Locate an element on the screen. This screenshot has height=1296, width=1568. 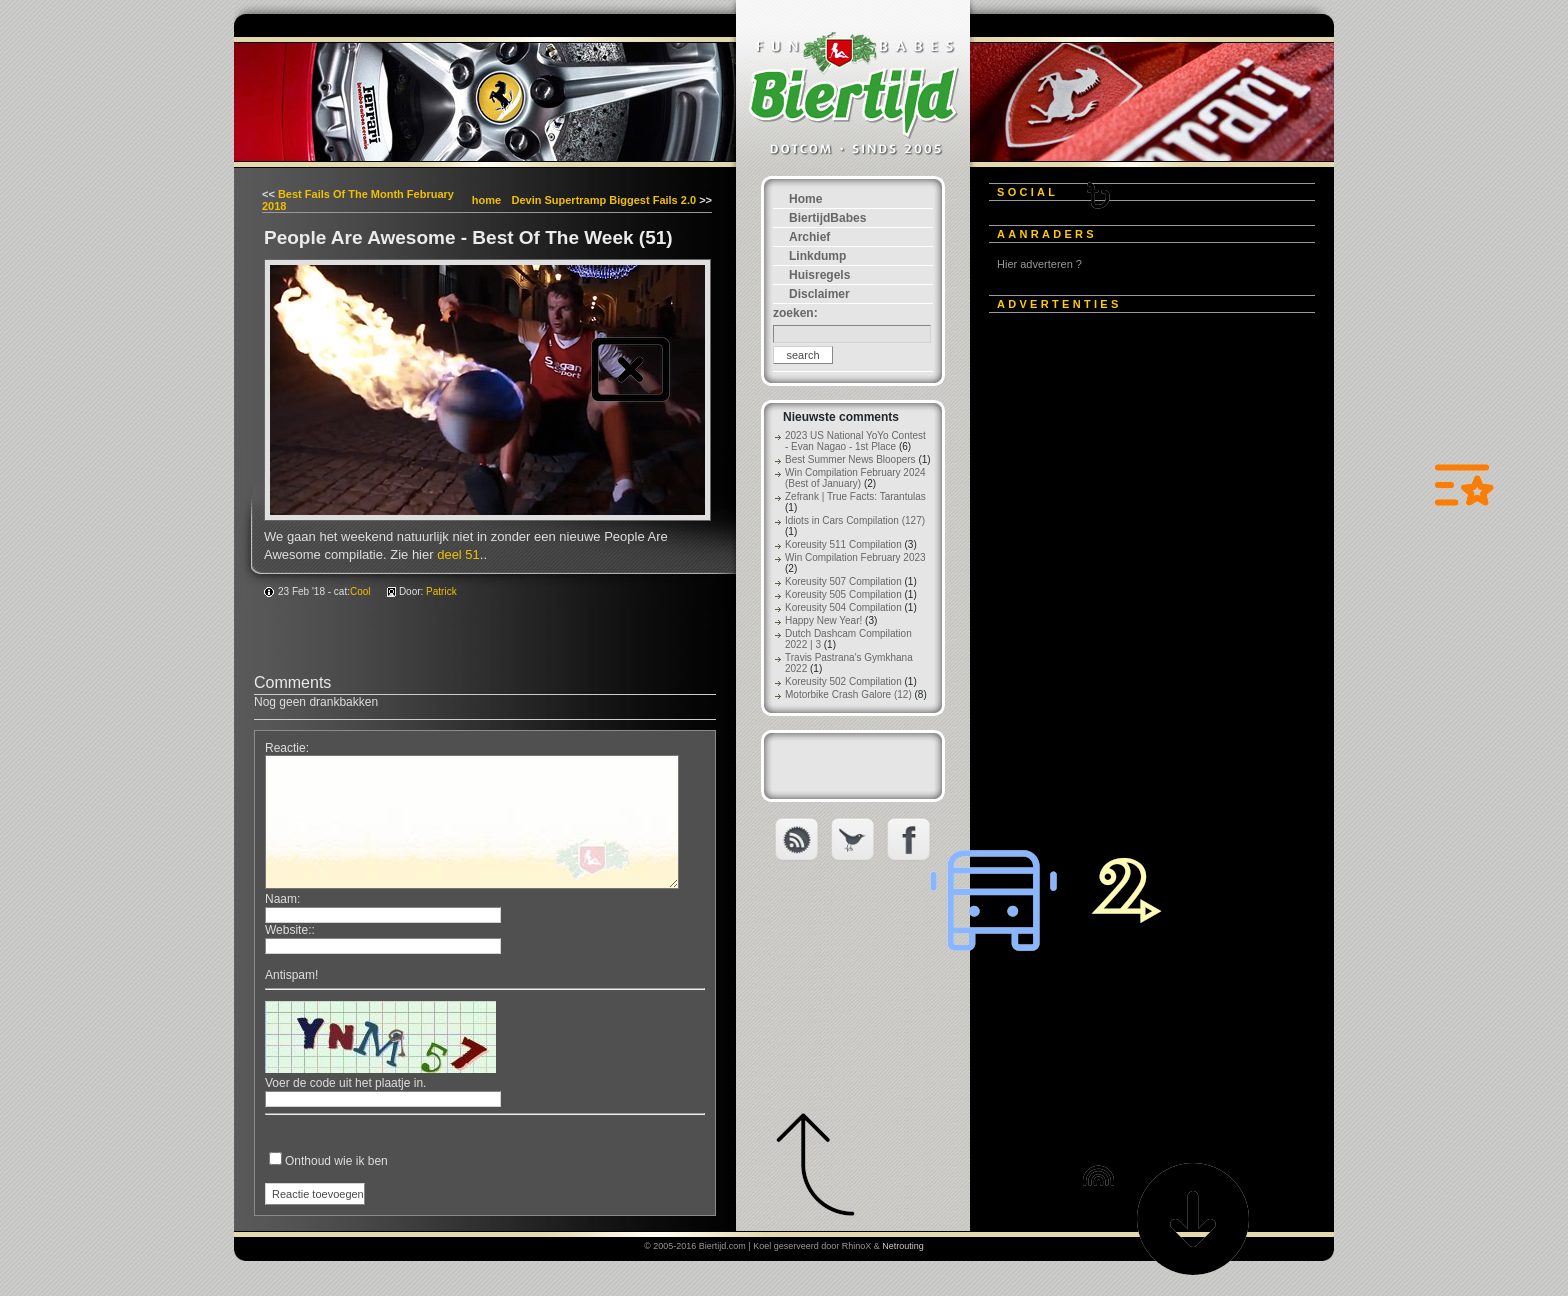
view bus routes or schedules is located at coordinates (993, 900).